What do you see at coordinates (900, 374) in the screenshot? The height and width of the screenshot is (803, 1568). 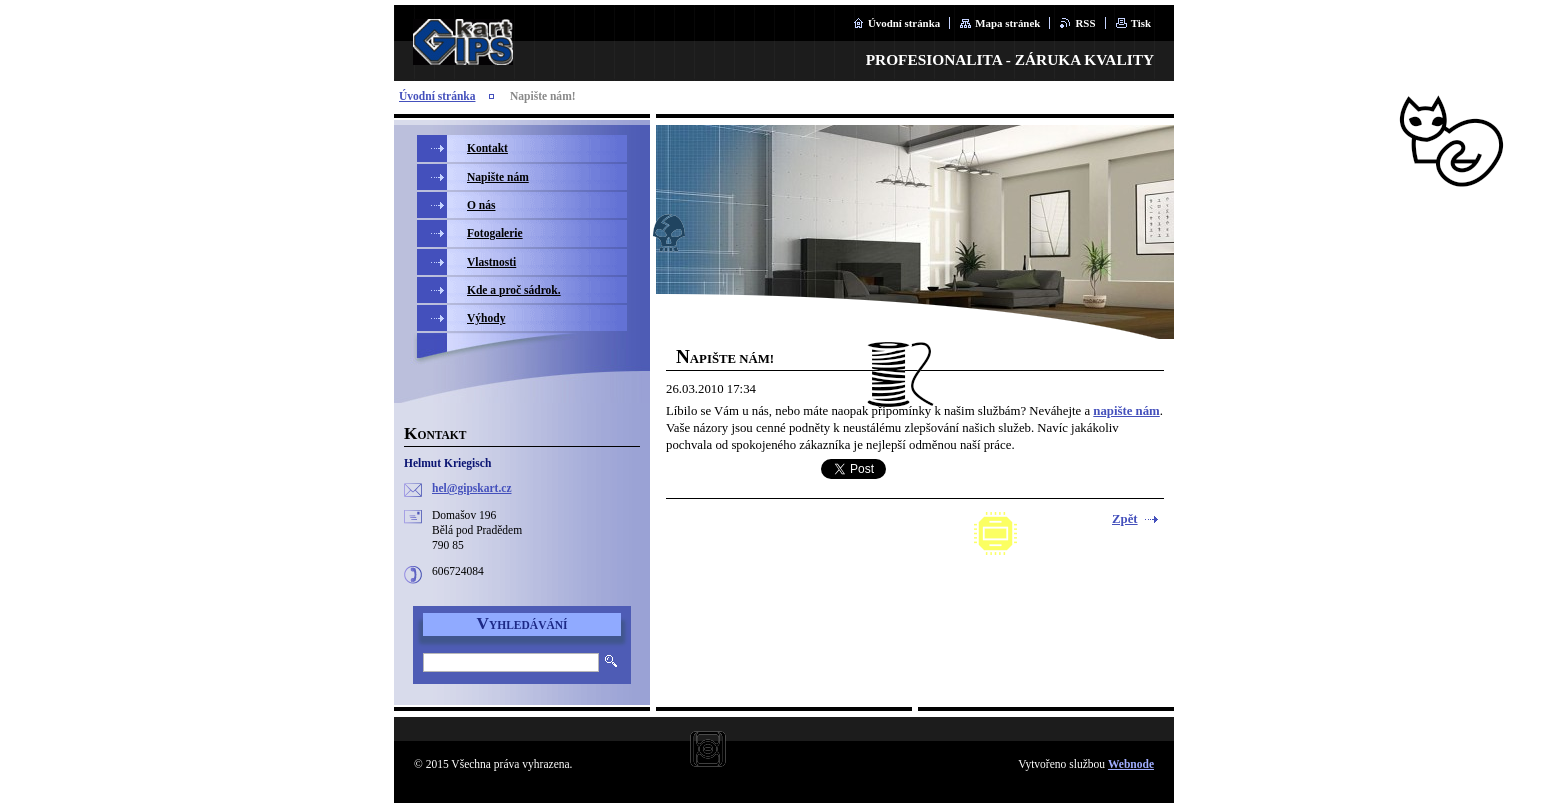 I see `wire or cable inventory item` at bounding box center [900, 374].